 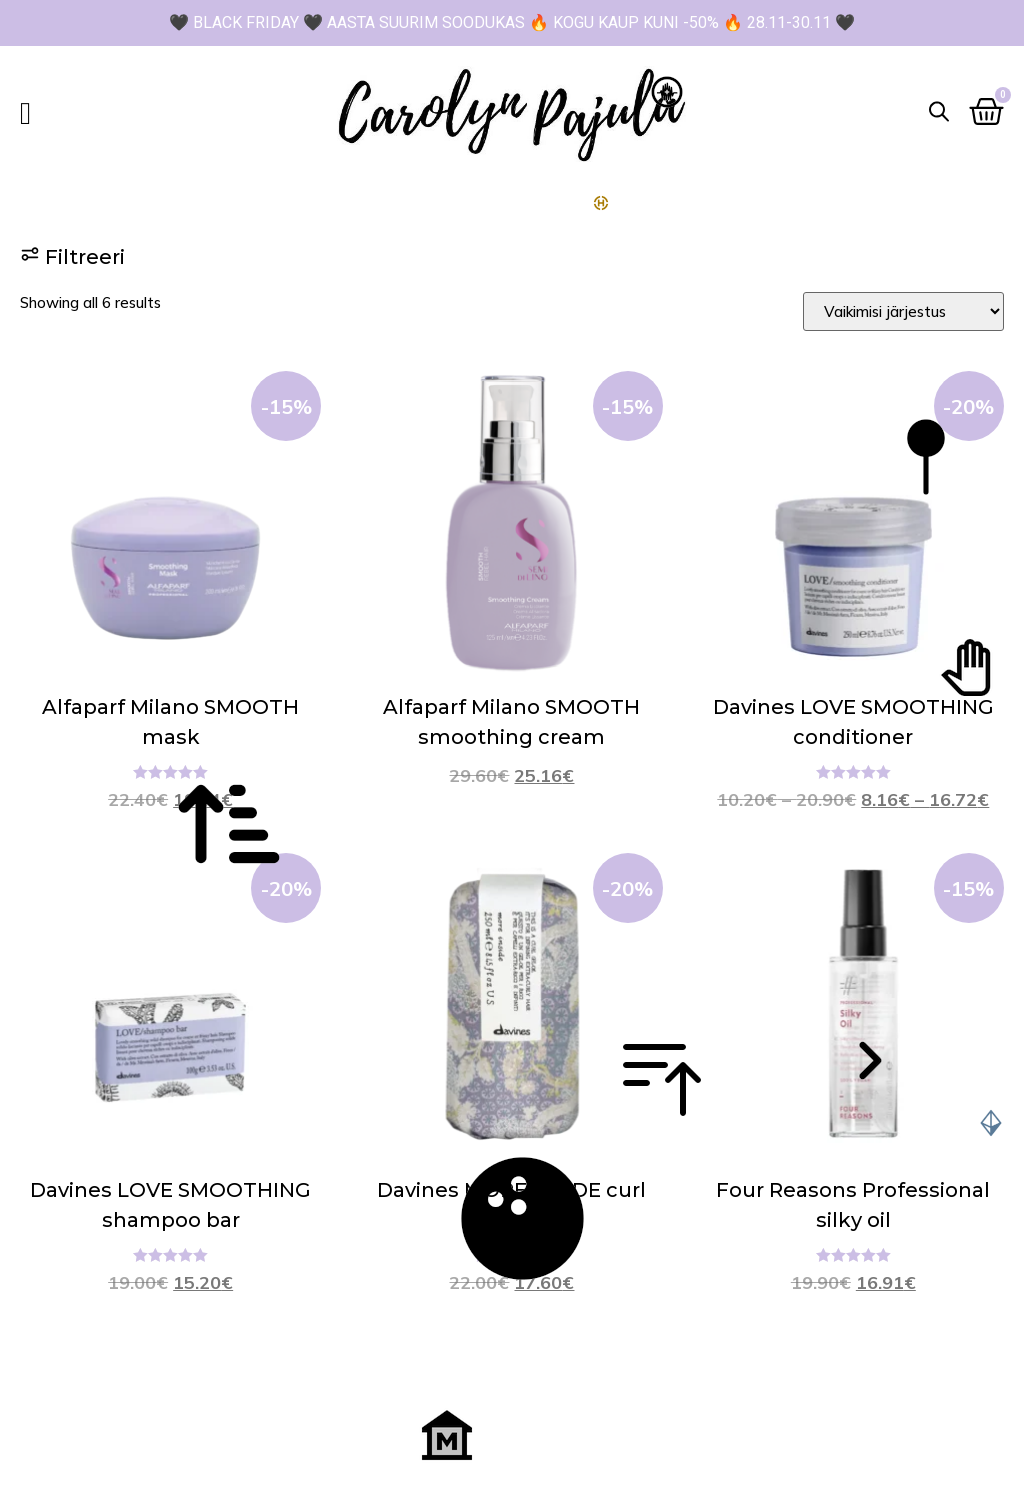 I want to click on mark a location on the map, so click(x=926, y=457).